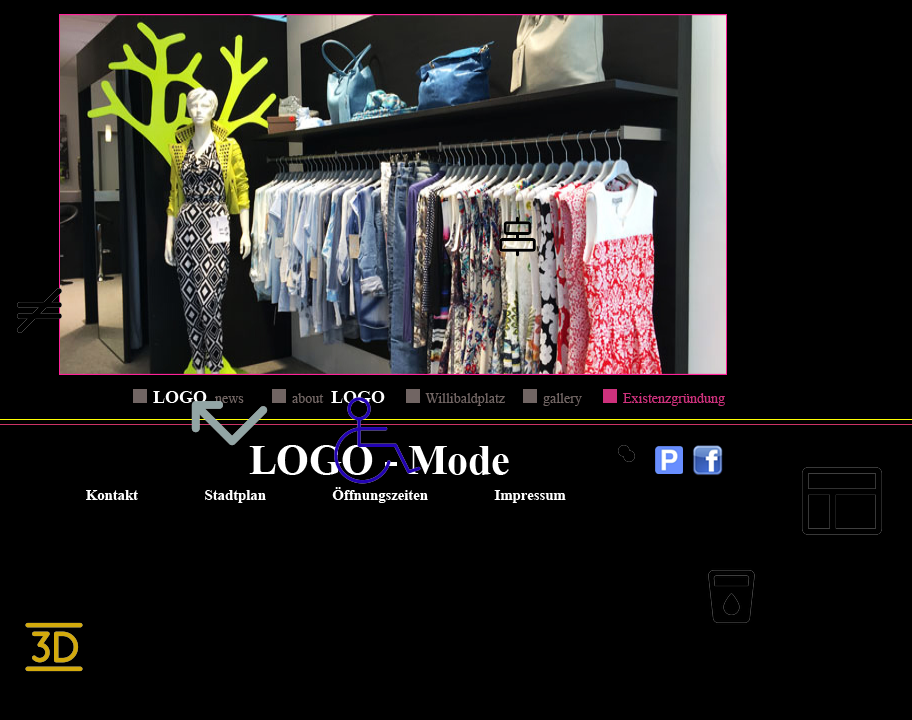 The image size is (912, 720). What do you see at coordinates (54, 647) in the screenshot?
I see `switch to 3D view mode` at bounding box center [54, 647].